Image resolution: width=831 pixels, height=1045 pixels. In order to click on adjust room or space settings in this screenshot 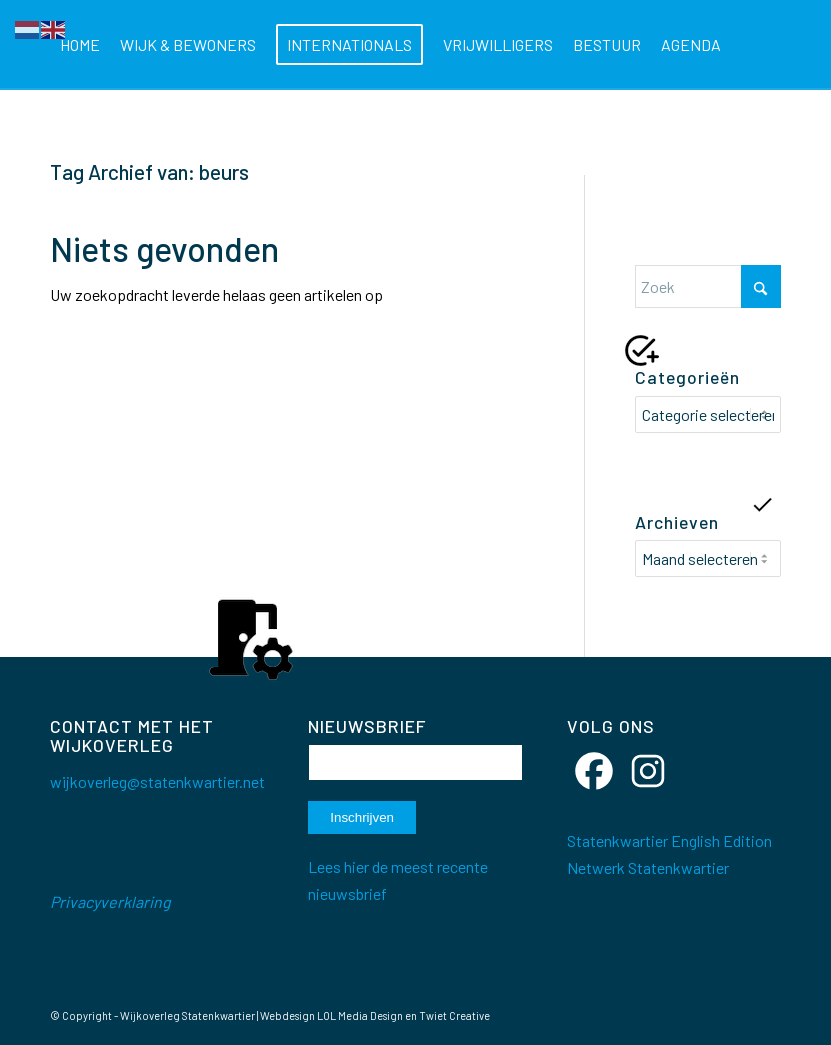, I will do `click(247, 637)`.